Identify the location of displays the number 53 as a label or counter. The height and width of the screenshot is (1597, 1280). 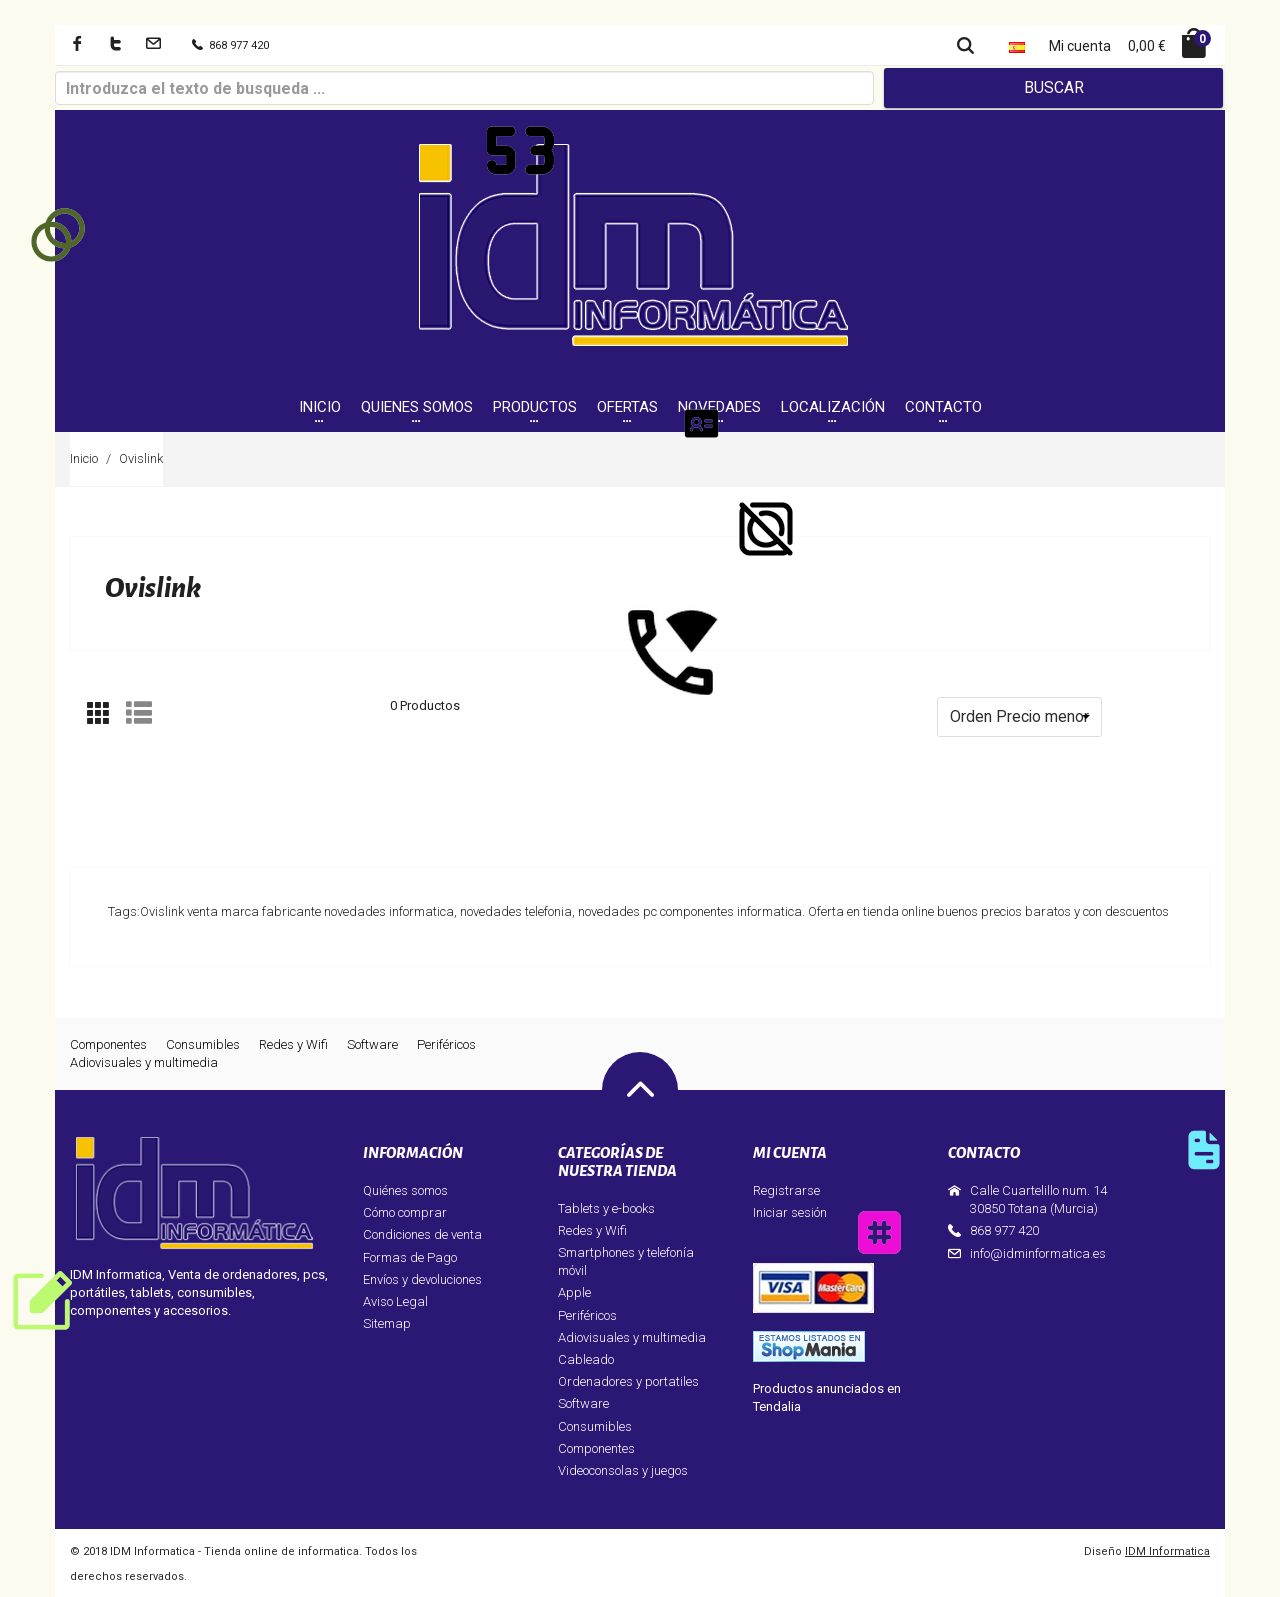
(520, 150).